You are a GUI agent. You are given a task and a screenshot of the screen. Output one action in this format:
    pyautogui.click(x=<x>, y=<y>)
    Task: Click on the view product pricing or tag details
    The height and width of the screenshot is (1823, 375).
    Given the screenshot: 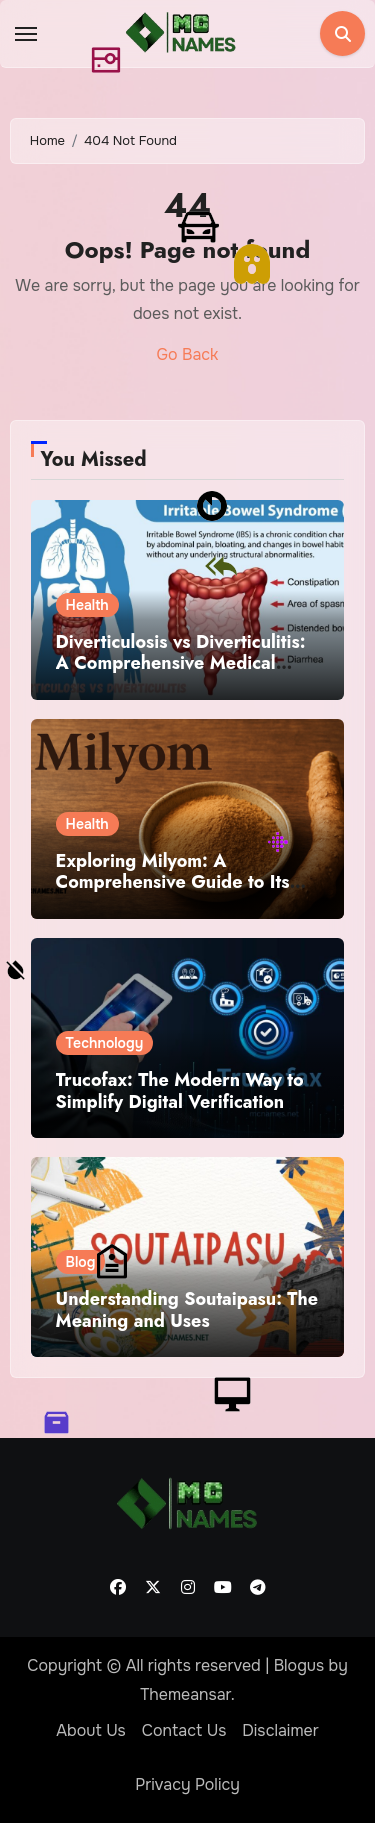 What is the action you would take?
    pyautogui.click(x=112, y=1262)
    